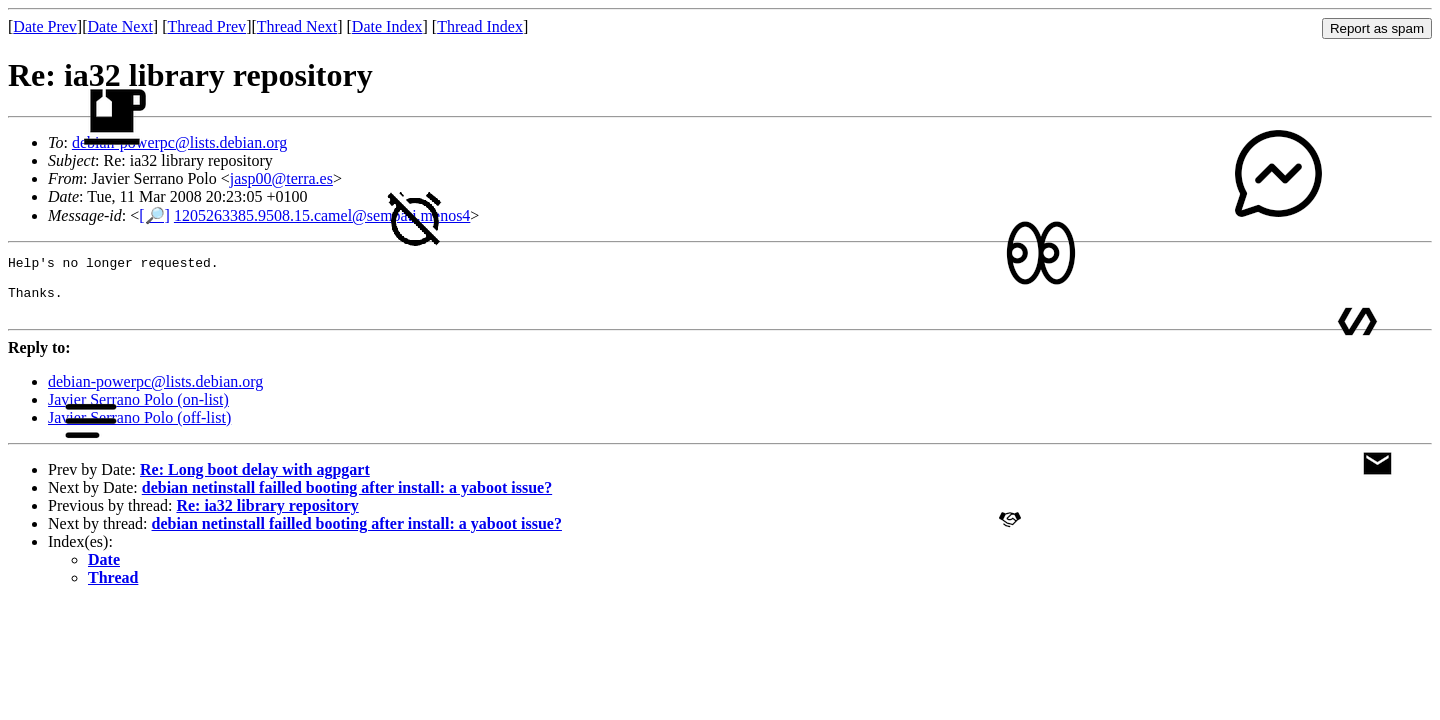 The width and height of the screenshot is (1440, 720). What do you see at coordinates (1357, 321) in the screenshot?
I see `polymer project logo` at bounding box center [1357, 321].